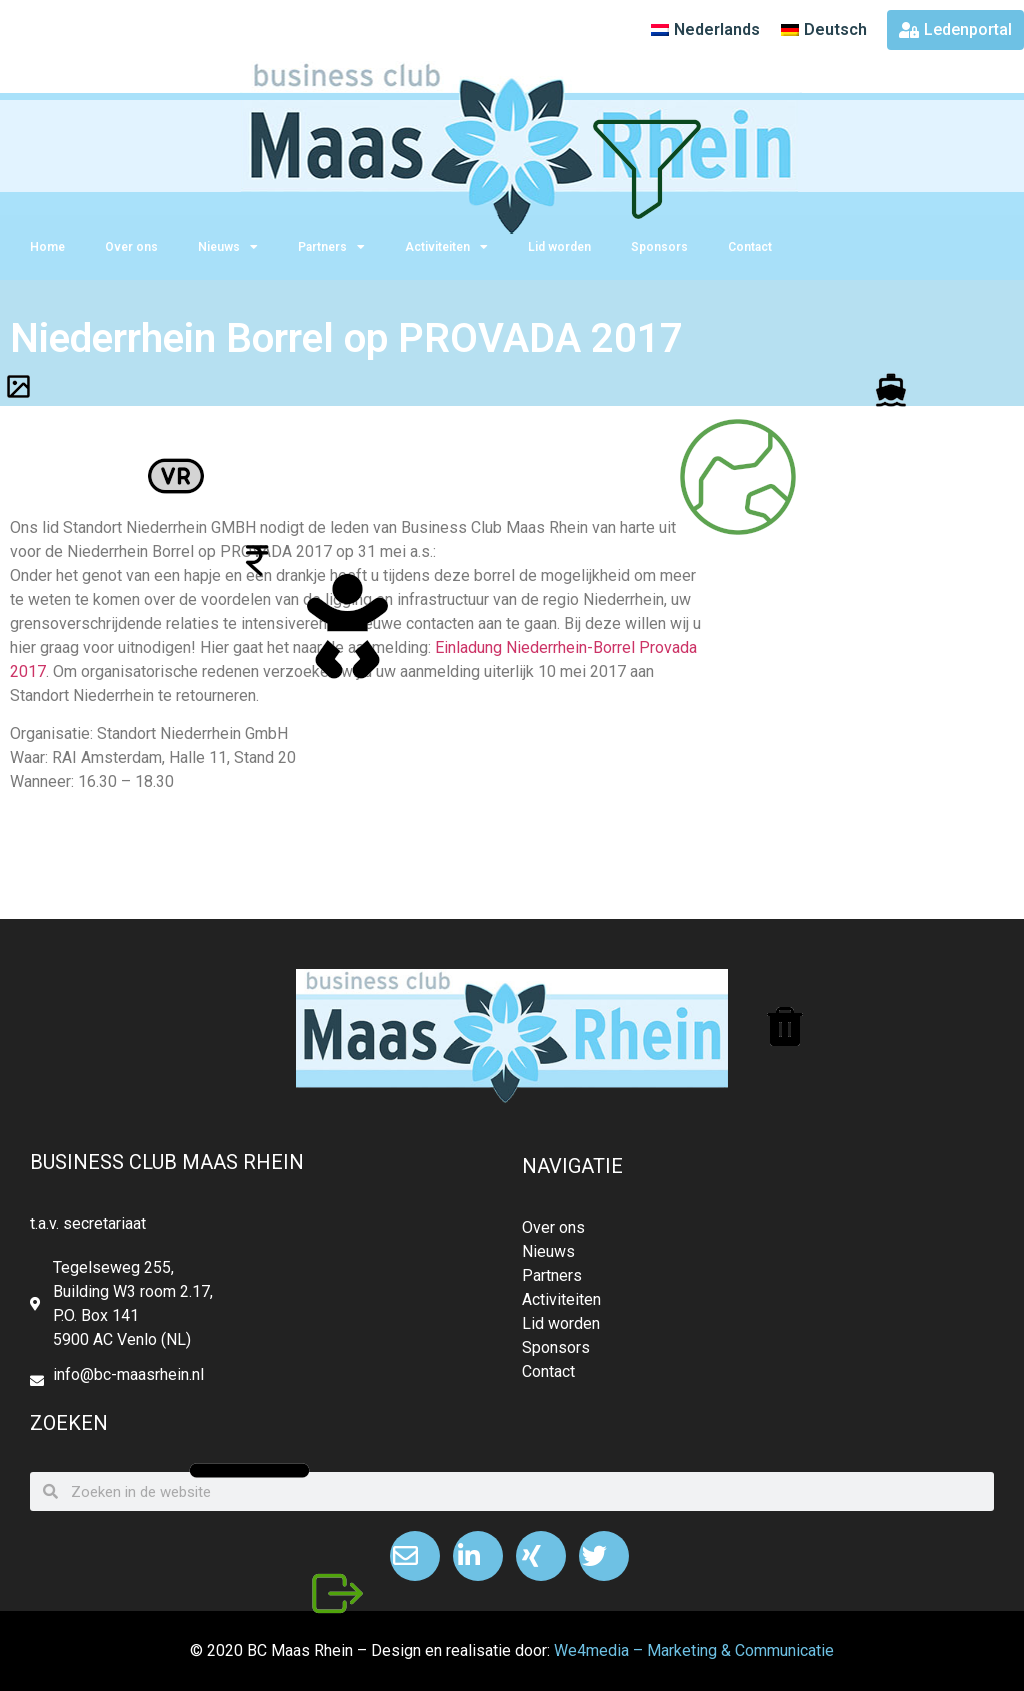  I want to click on delete this item, so click(785, 1028).